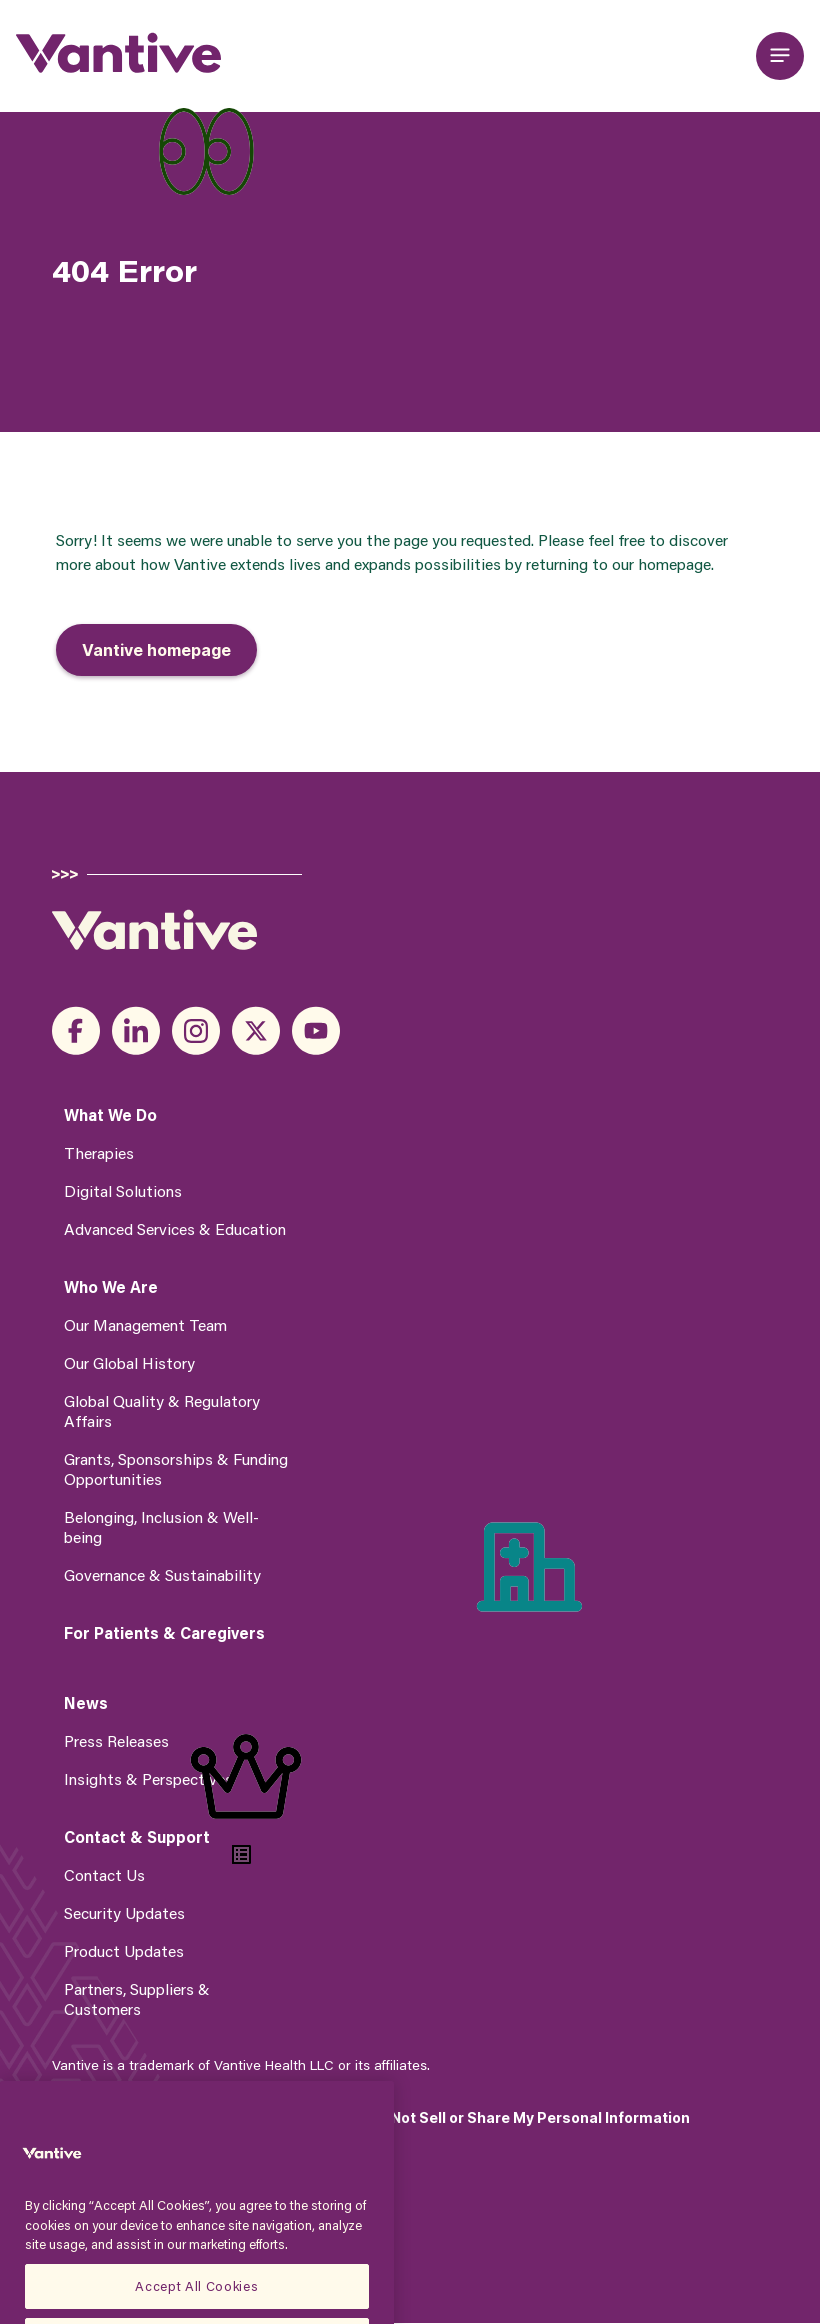 This screenshot has width=820, height=2324. I want to click on indicates premium or pro subscription status, so click(246, 1782).